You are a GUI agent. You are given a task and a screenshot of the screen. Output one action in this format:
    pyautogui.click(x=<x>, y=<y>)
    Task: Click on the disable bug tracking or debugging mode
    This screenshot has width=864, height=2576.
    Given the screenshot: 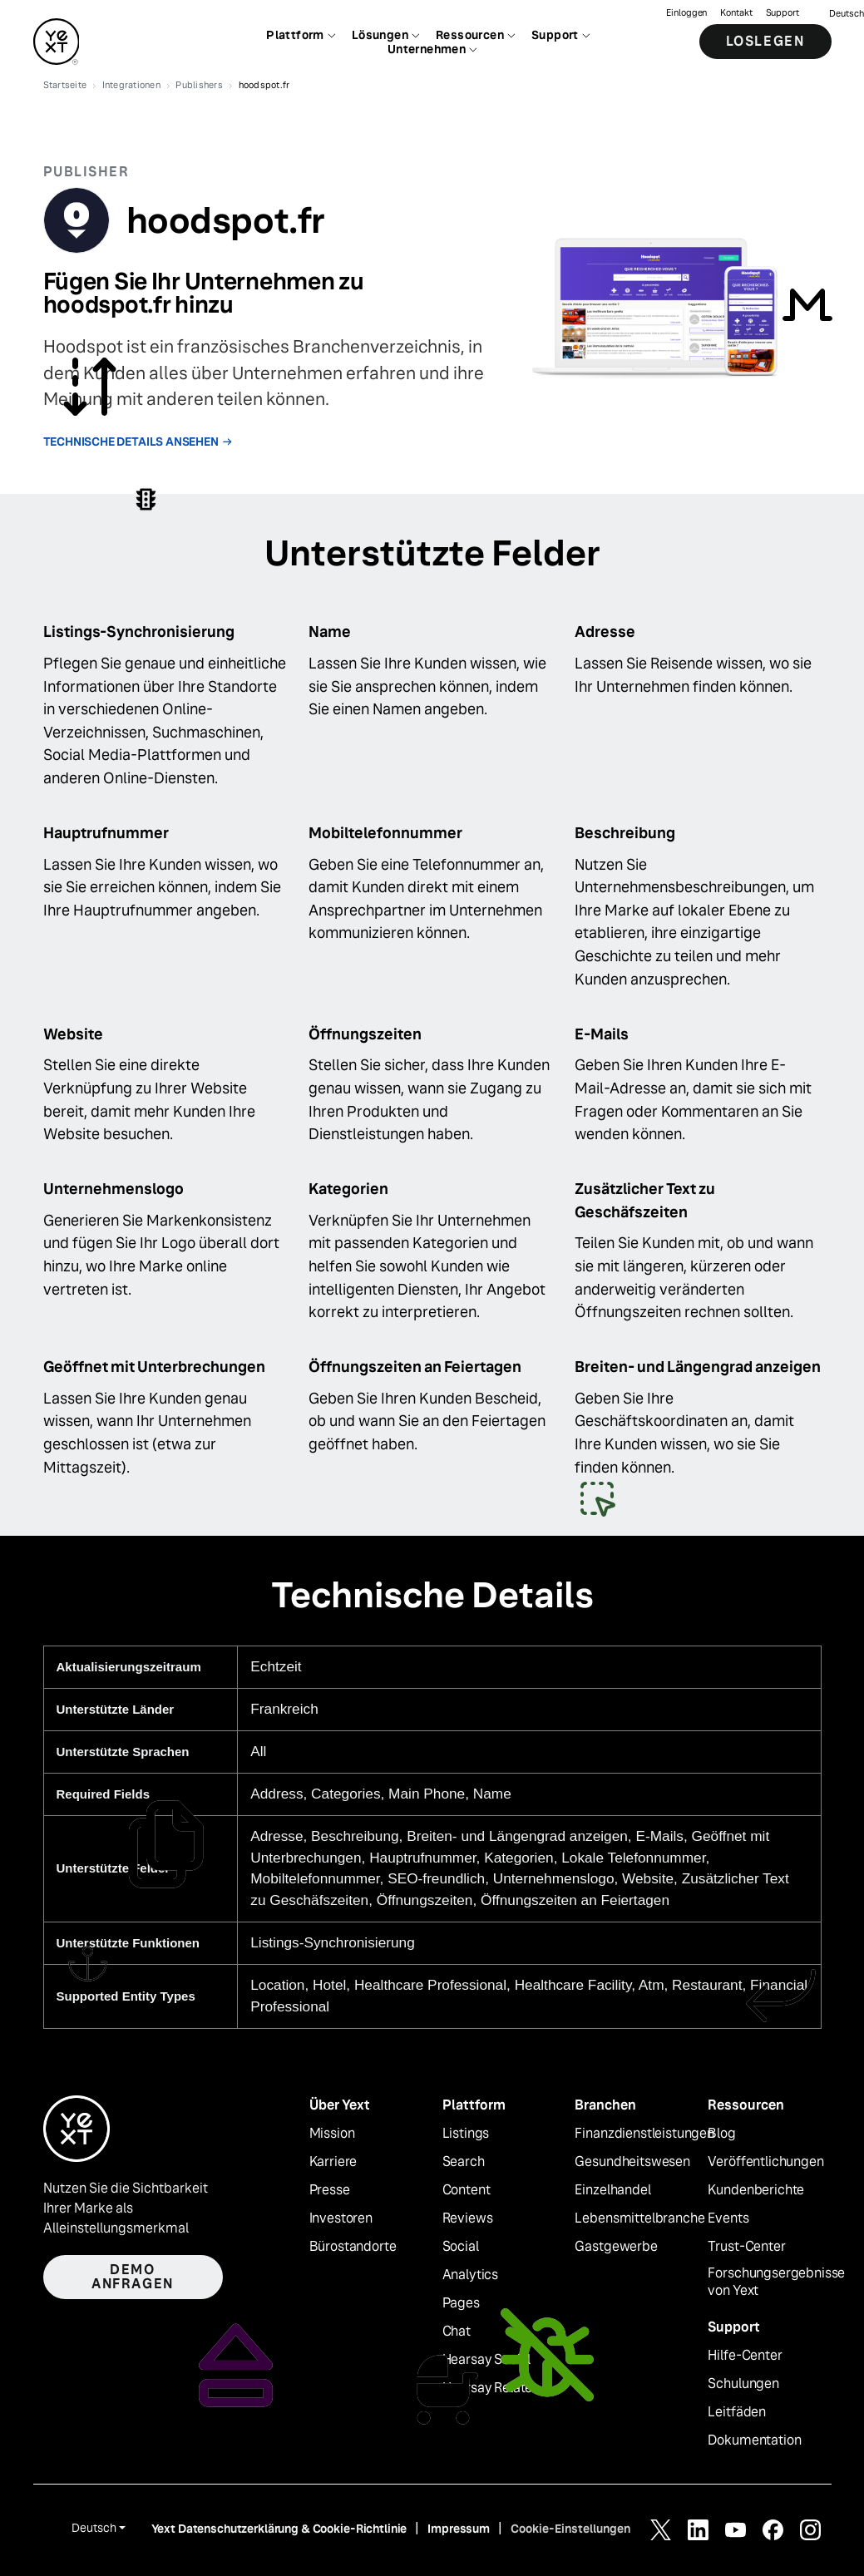 What is the action you would take?
    pyautogui.click(x=547, y=2355)
    